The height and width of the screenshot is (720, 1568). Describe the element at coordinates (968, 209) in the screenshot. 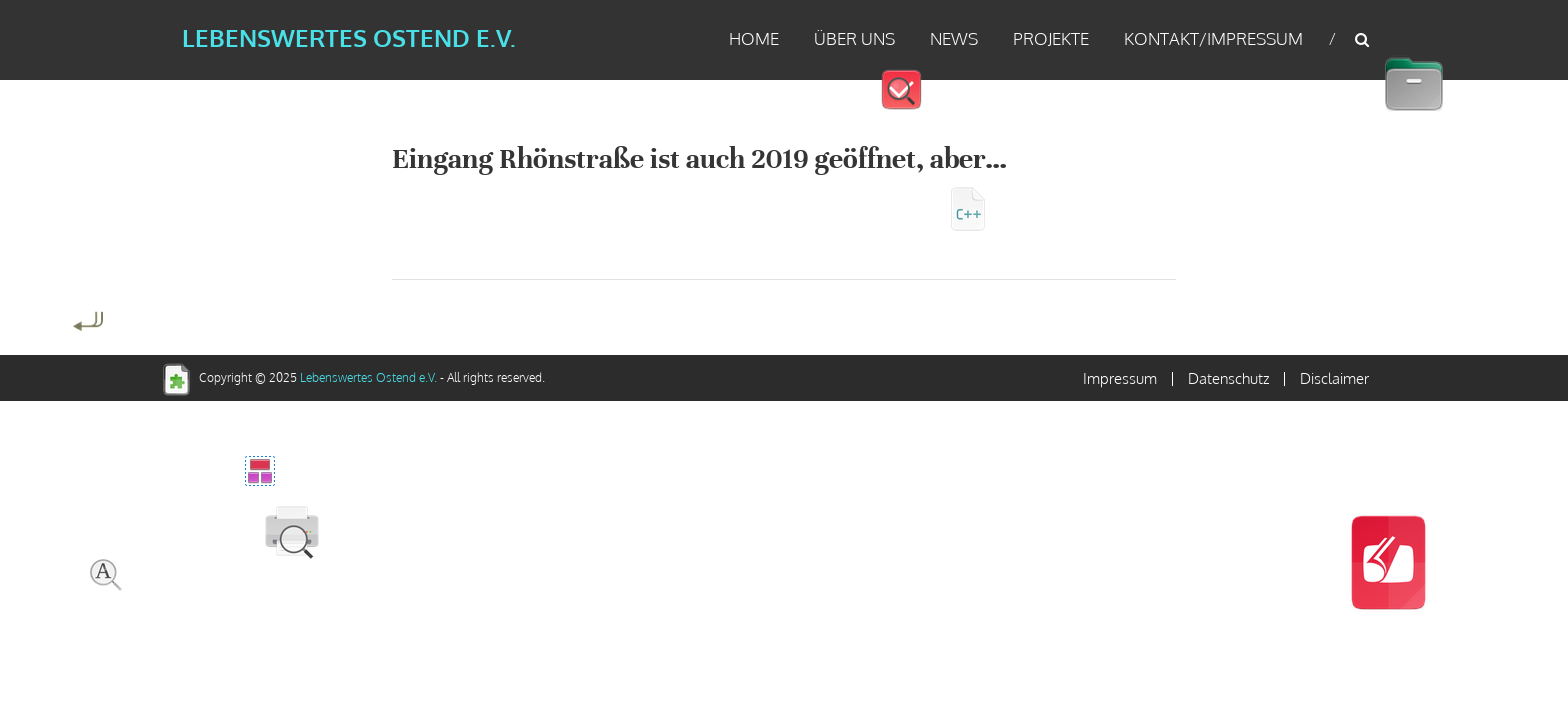

I see `a C++ source code file` at that location.